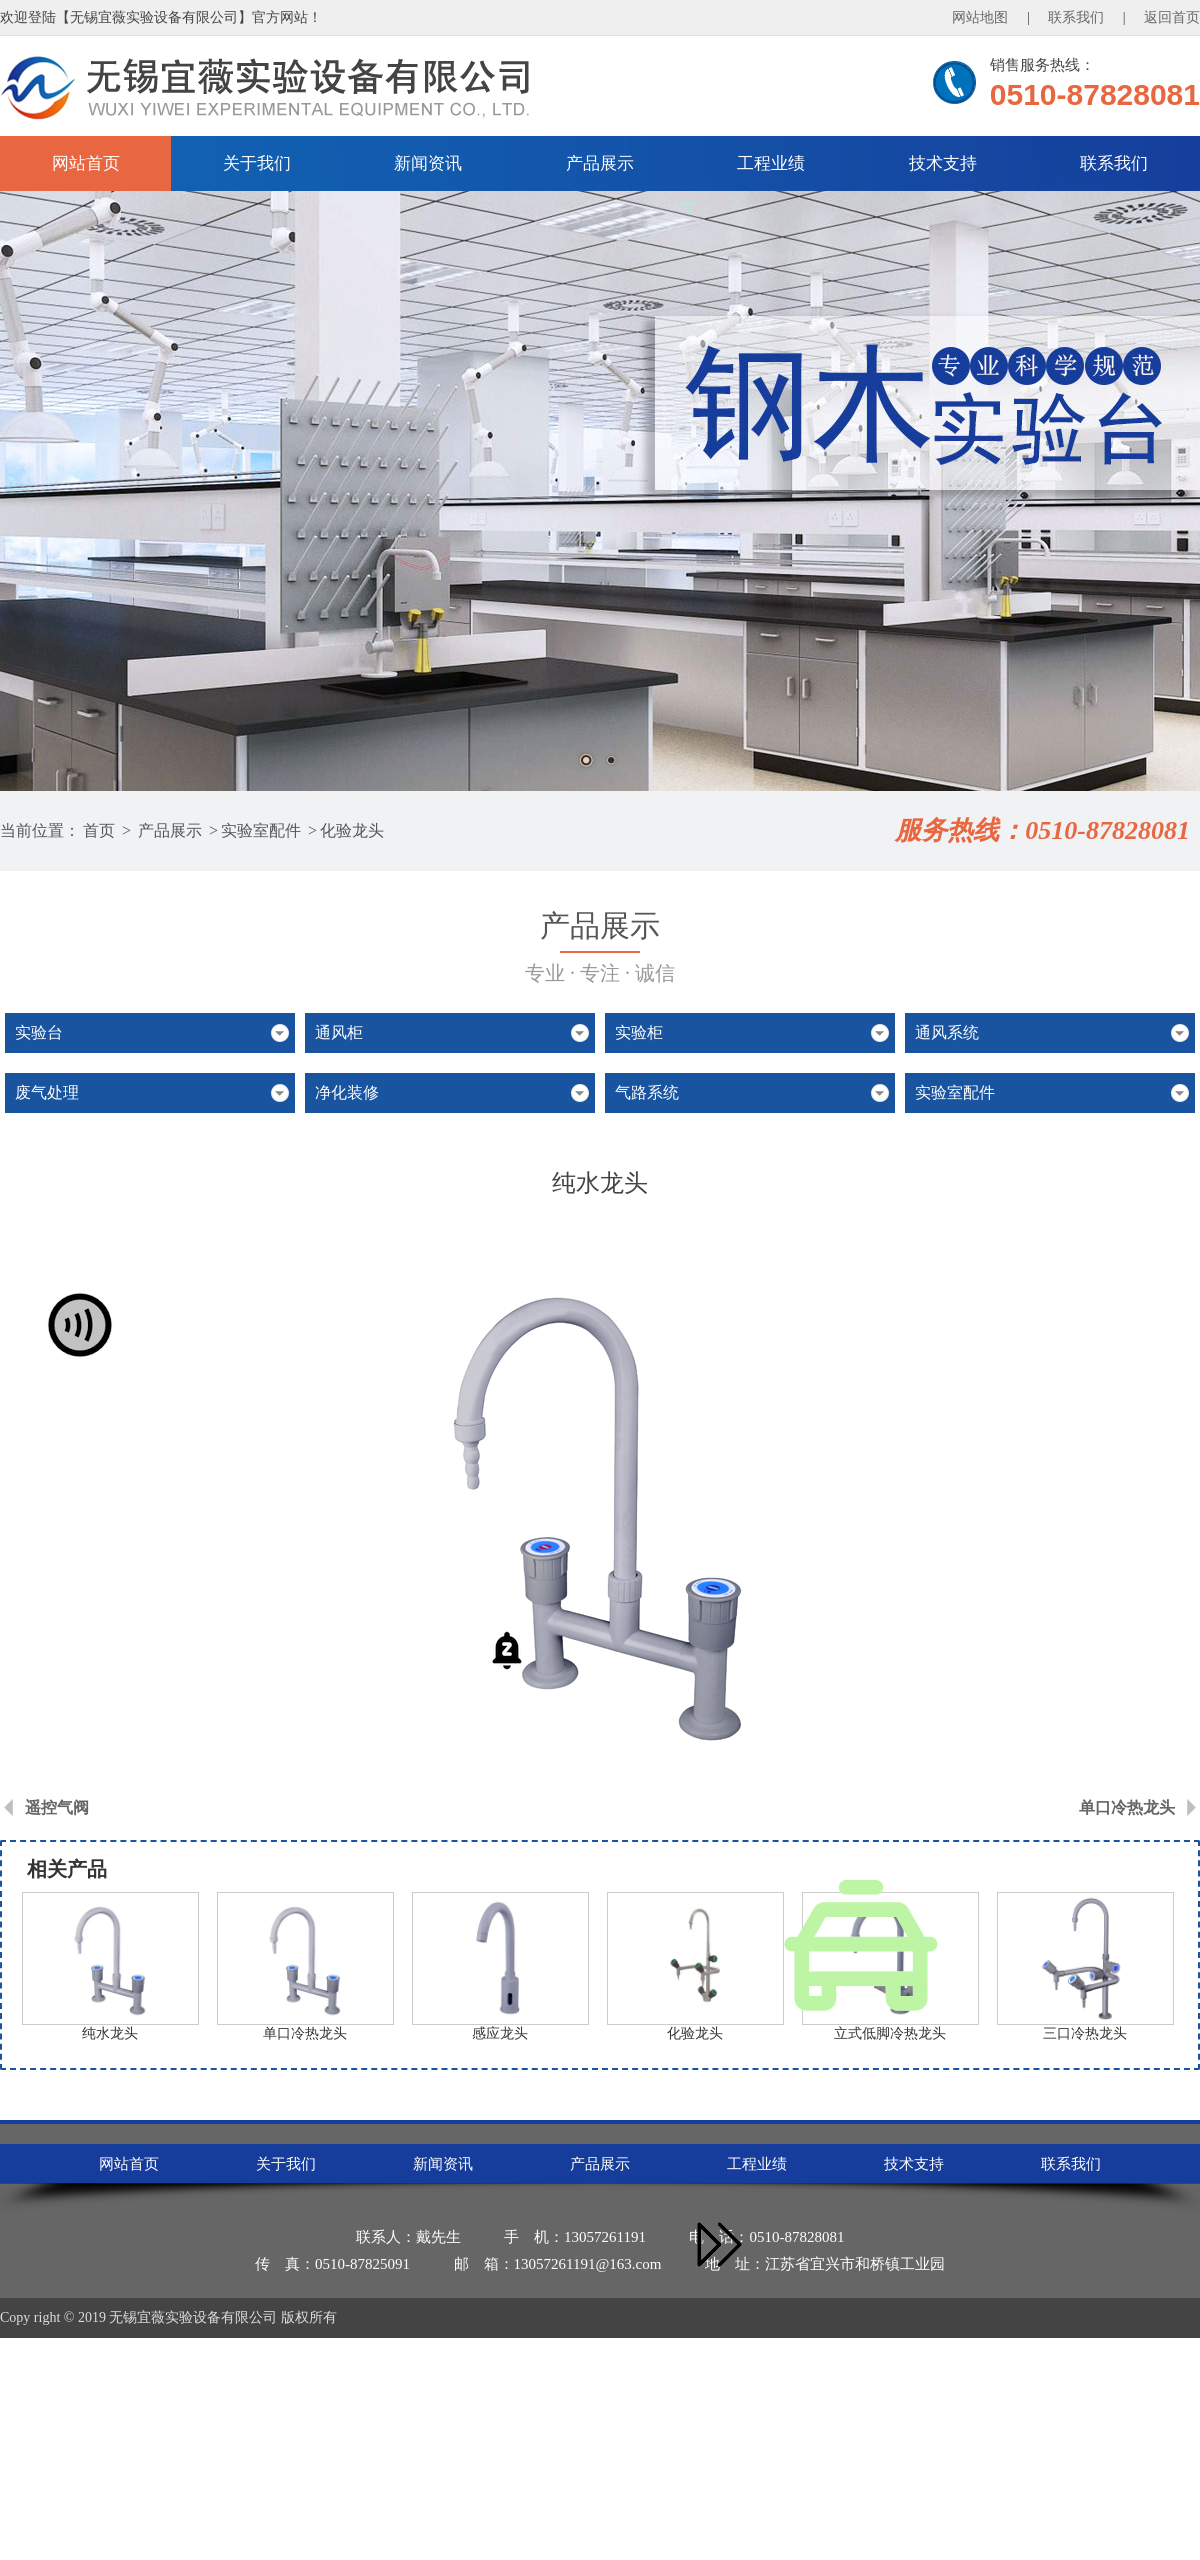  What do you see at coordinates (717, 2244) in the screenshot?
I see `skip forward or advance to next item` at bounding box center [717, 2244].